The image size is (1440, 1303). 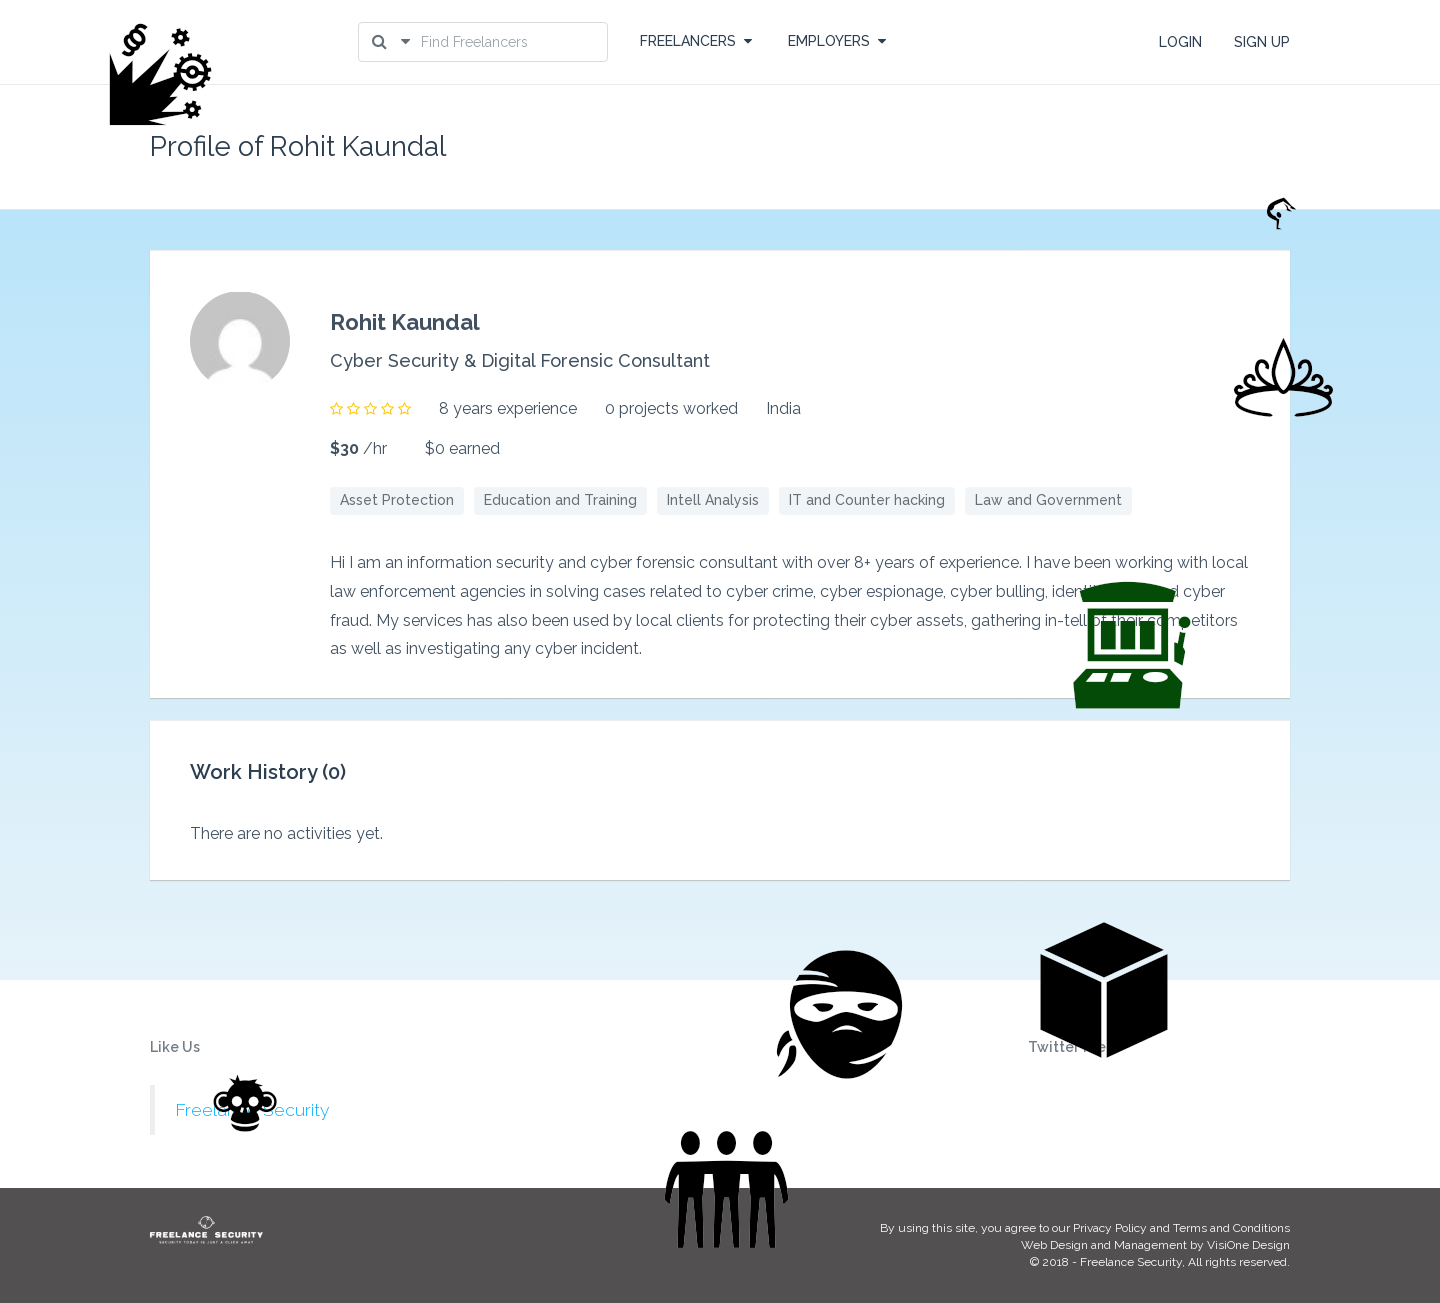 I want to click on select ninja character class, so click(x=839, y=1014).